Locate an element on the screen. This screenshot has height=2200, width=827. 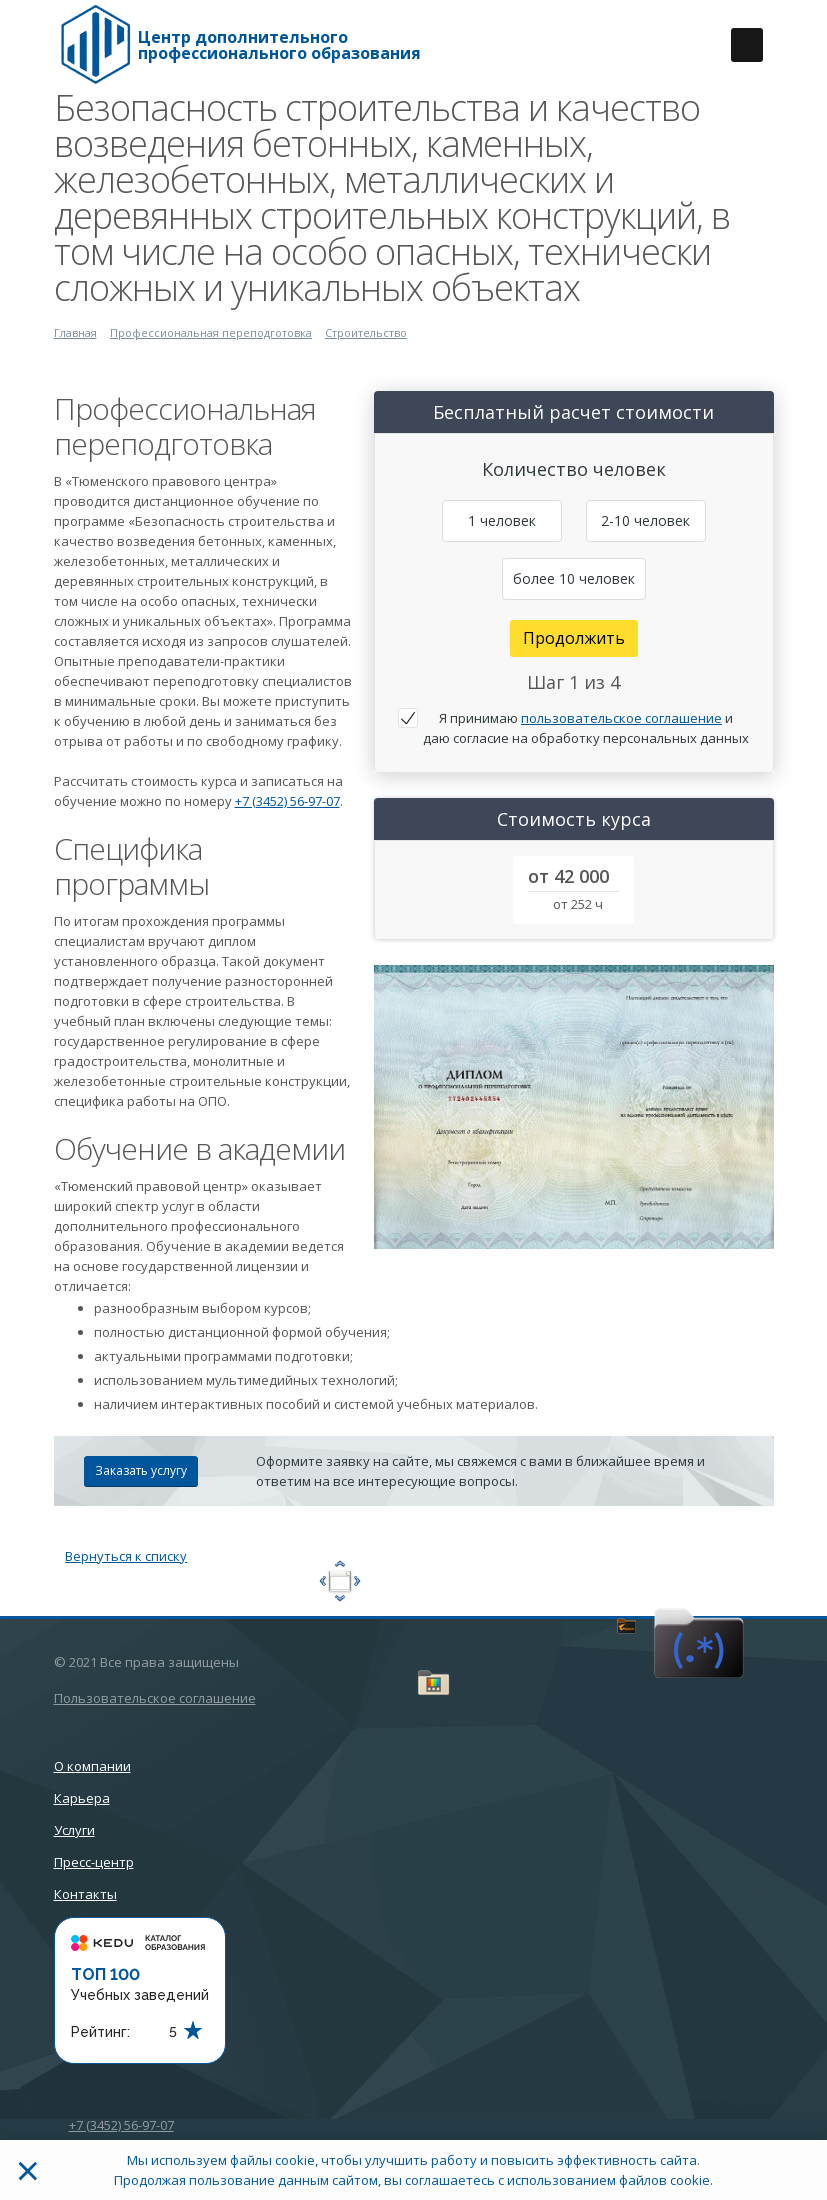
expand window to fullscreen mode is located at coordinates (340, 1581).